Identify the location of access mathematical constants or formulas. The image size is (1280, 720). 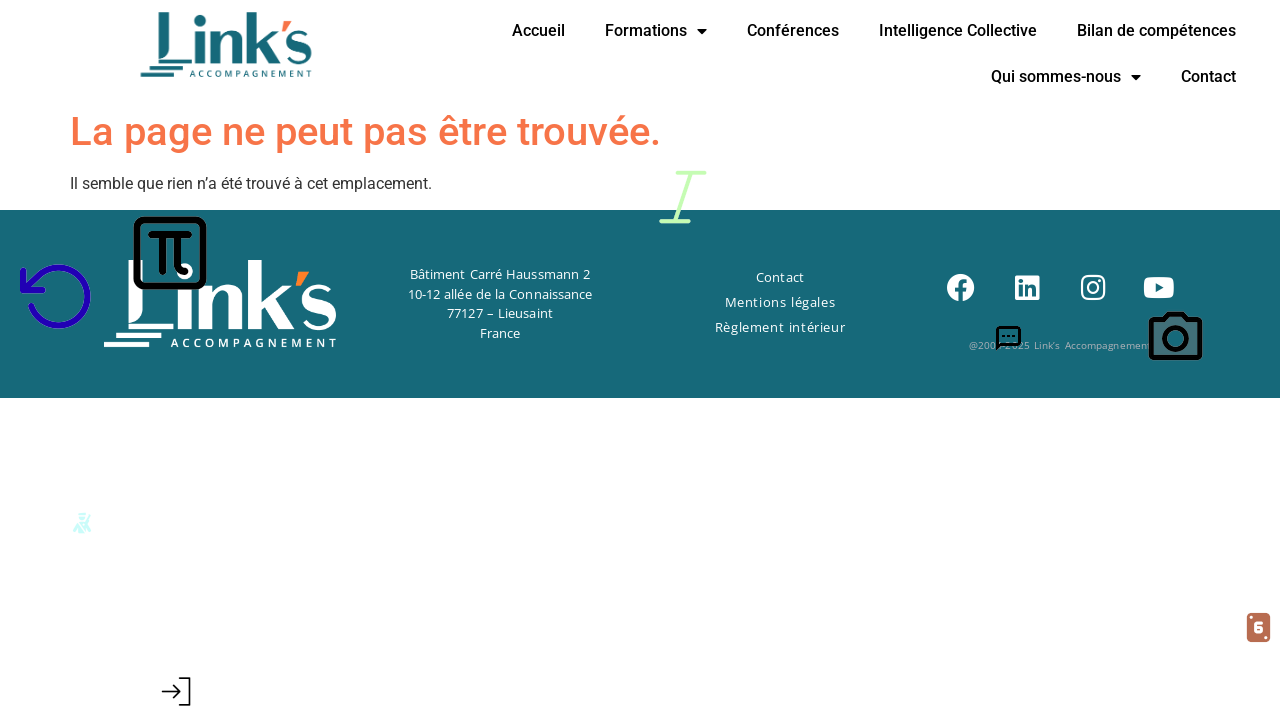
(170, 253).